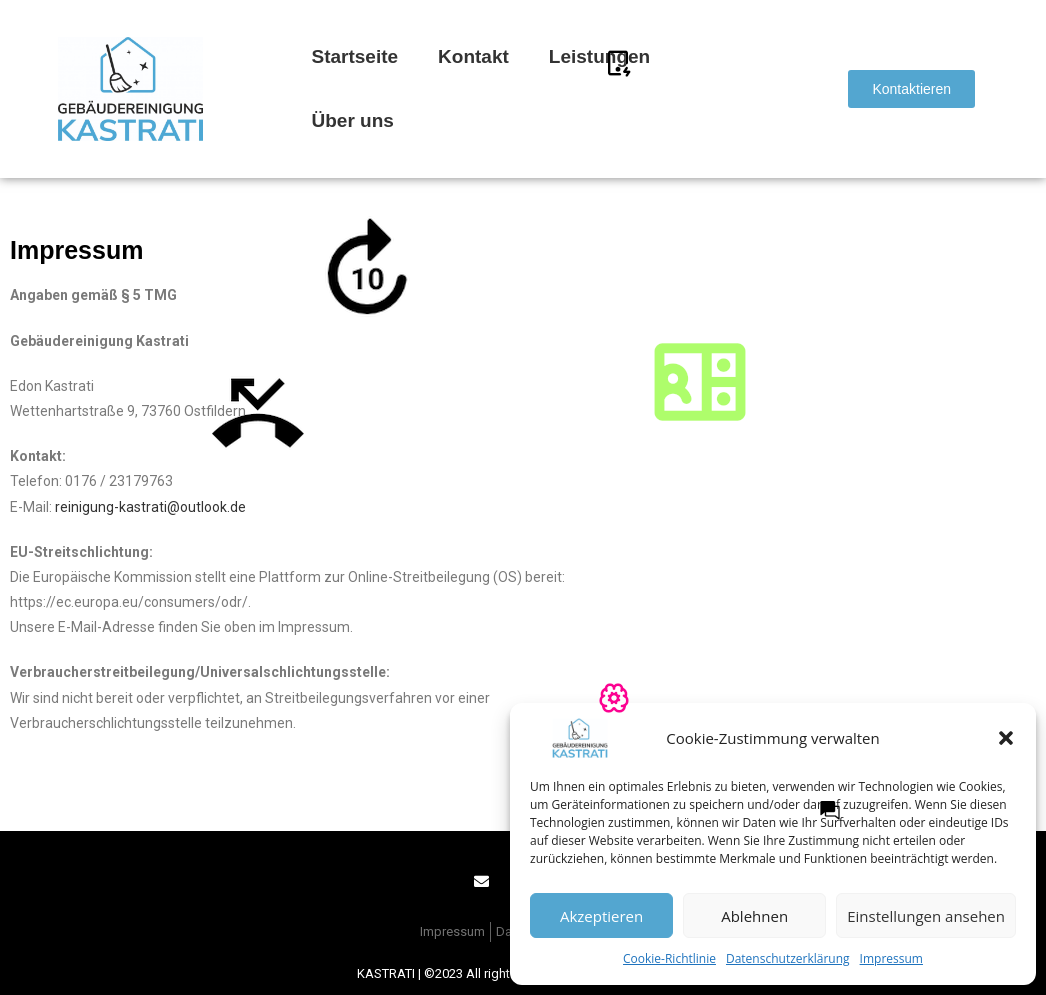  I want to click on skip forward 10 seconds in media playback, so click(367, 269).